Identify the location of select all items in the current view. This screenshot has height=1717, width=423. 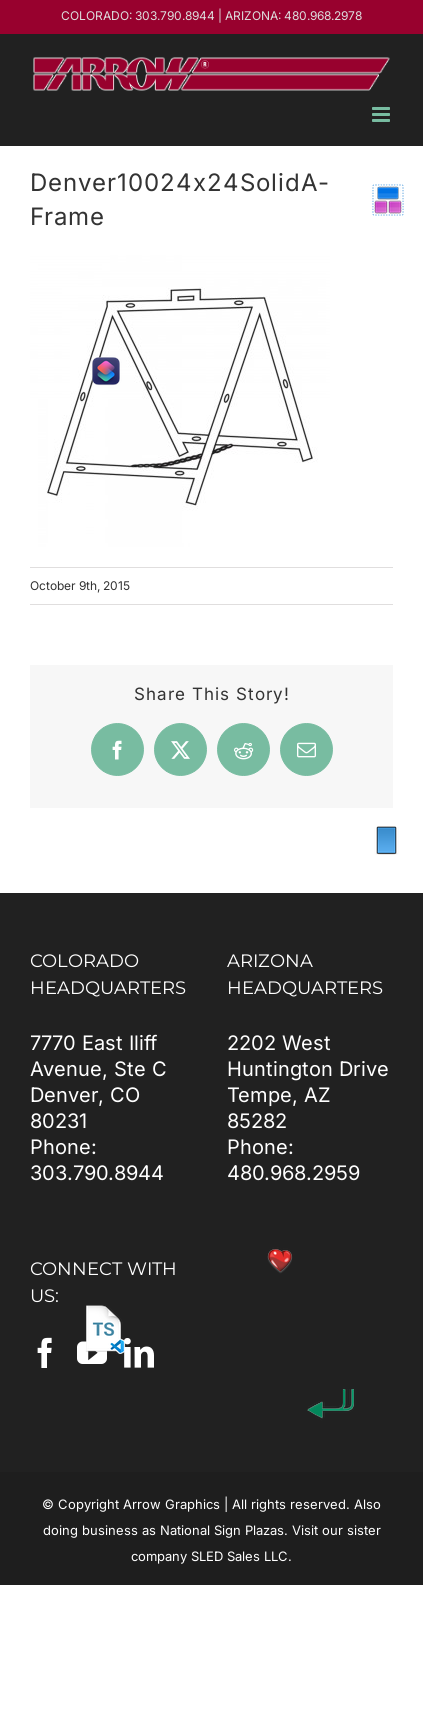
(388, 200).